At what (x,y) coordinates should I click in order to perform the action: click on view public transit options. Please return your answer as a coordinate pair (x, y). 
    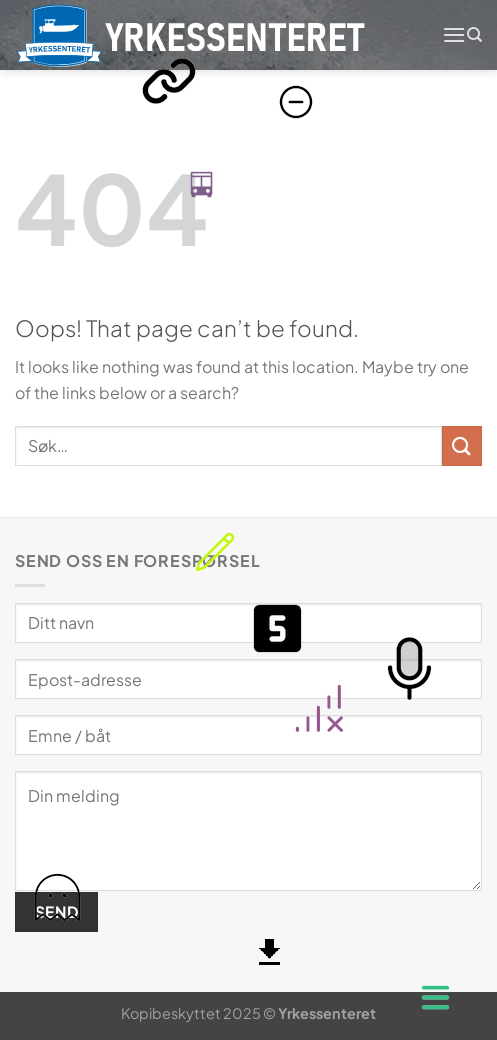
    Looking at the image, I should click on (201, 184).